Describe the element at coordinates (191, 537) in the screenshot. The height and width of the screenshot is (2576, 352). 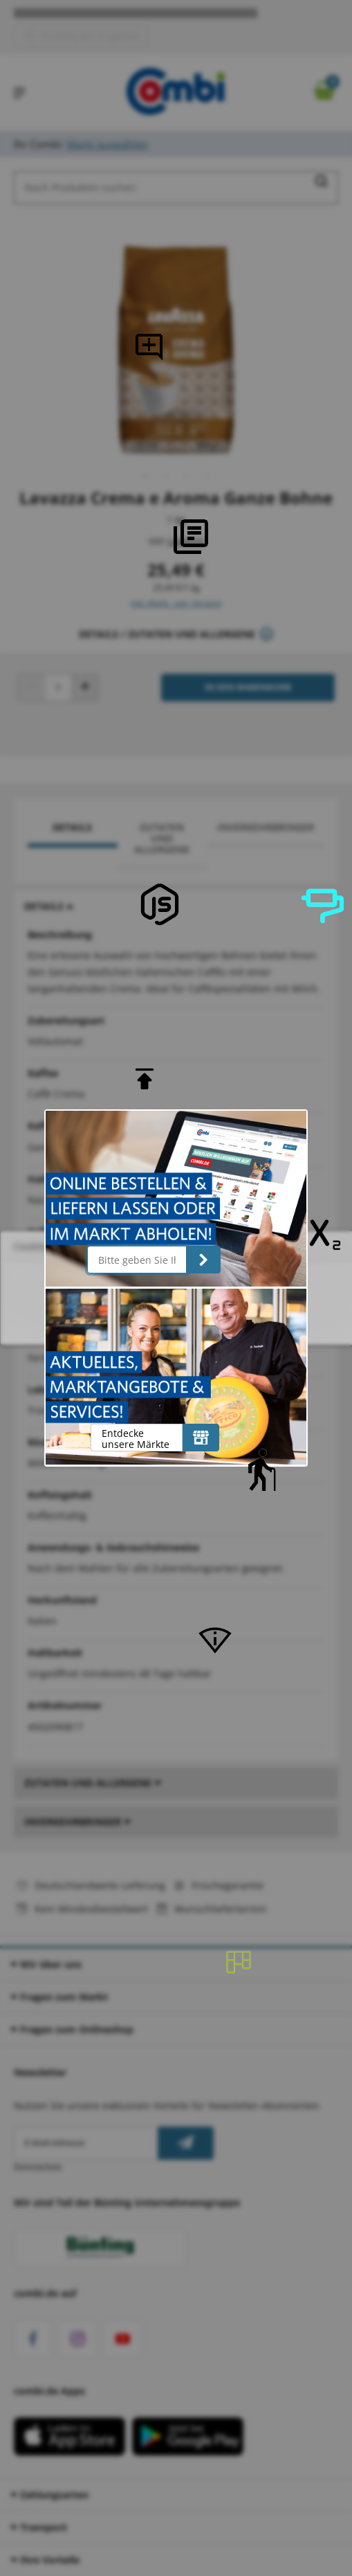
I see `access your document library` at that location.